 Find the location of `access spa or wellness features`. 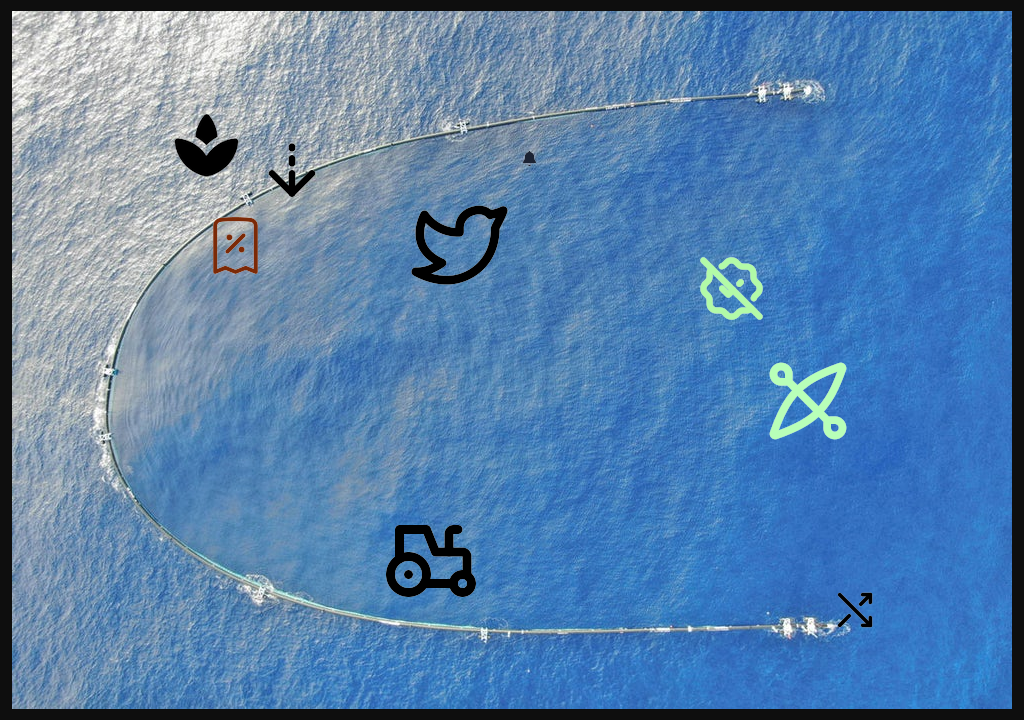

access spa or wellness features is located at coordinates (206, 144).